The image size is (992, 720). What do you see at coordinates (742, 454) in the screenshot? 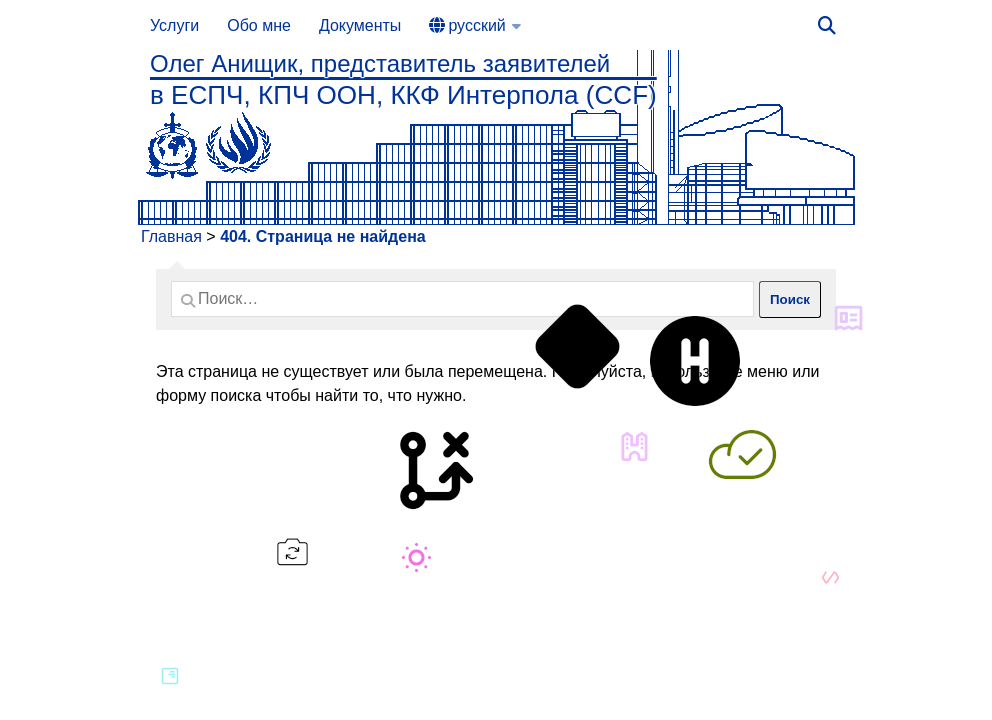
I see `file successfully uploaded to cloud storage` at bounding box center [742, 454].